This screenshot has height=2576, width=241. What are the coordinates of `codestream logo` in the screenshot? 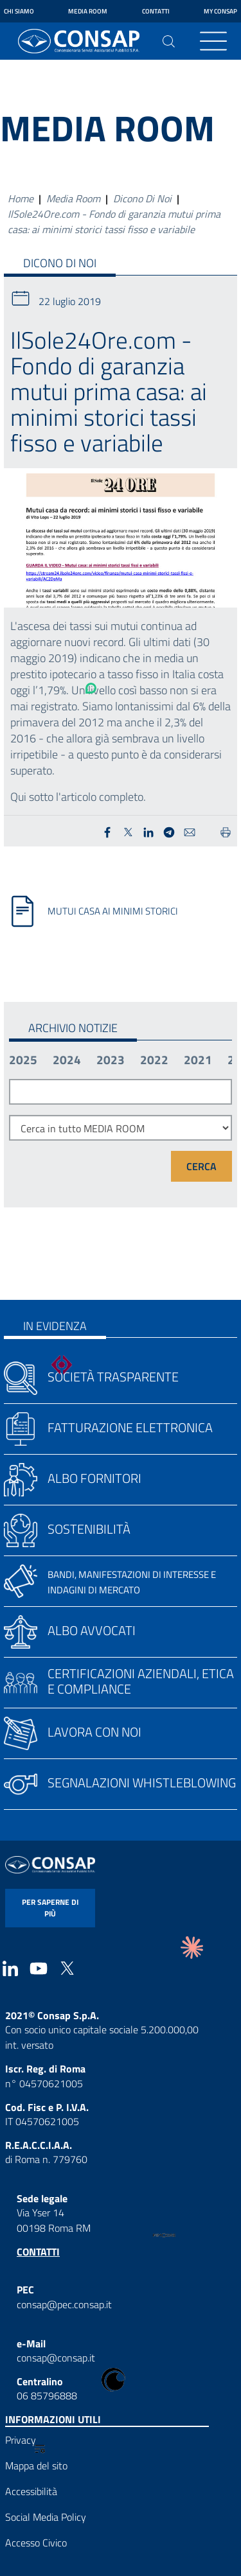 It's located at (62, 1365).